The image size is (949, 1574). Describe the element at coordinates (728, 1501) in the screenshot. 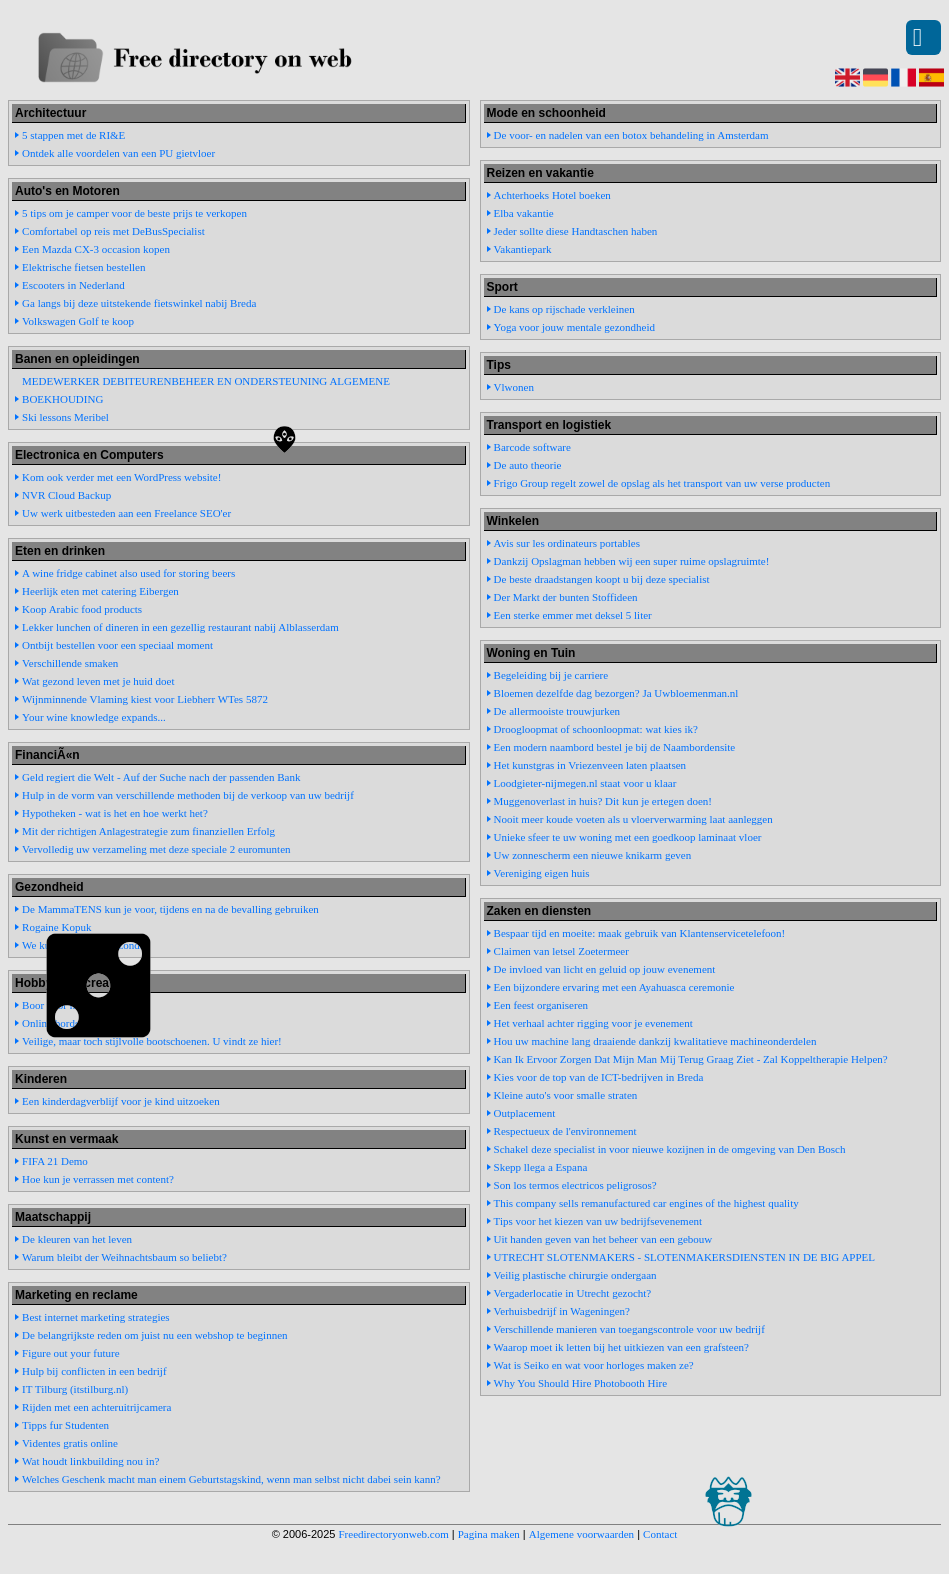

I see `select the old king character or unit` at that location.